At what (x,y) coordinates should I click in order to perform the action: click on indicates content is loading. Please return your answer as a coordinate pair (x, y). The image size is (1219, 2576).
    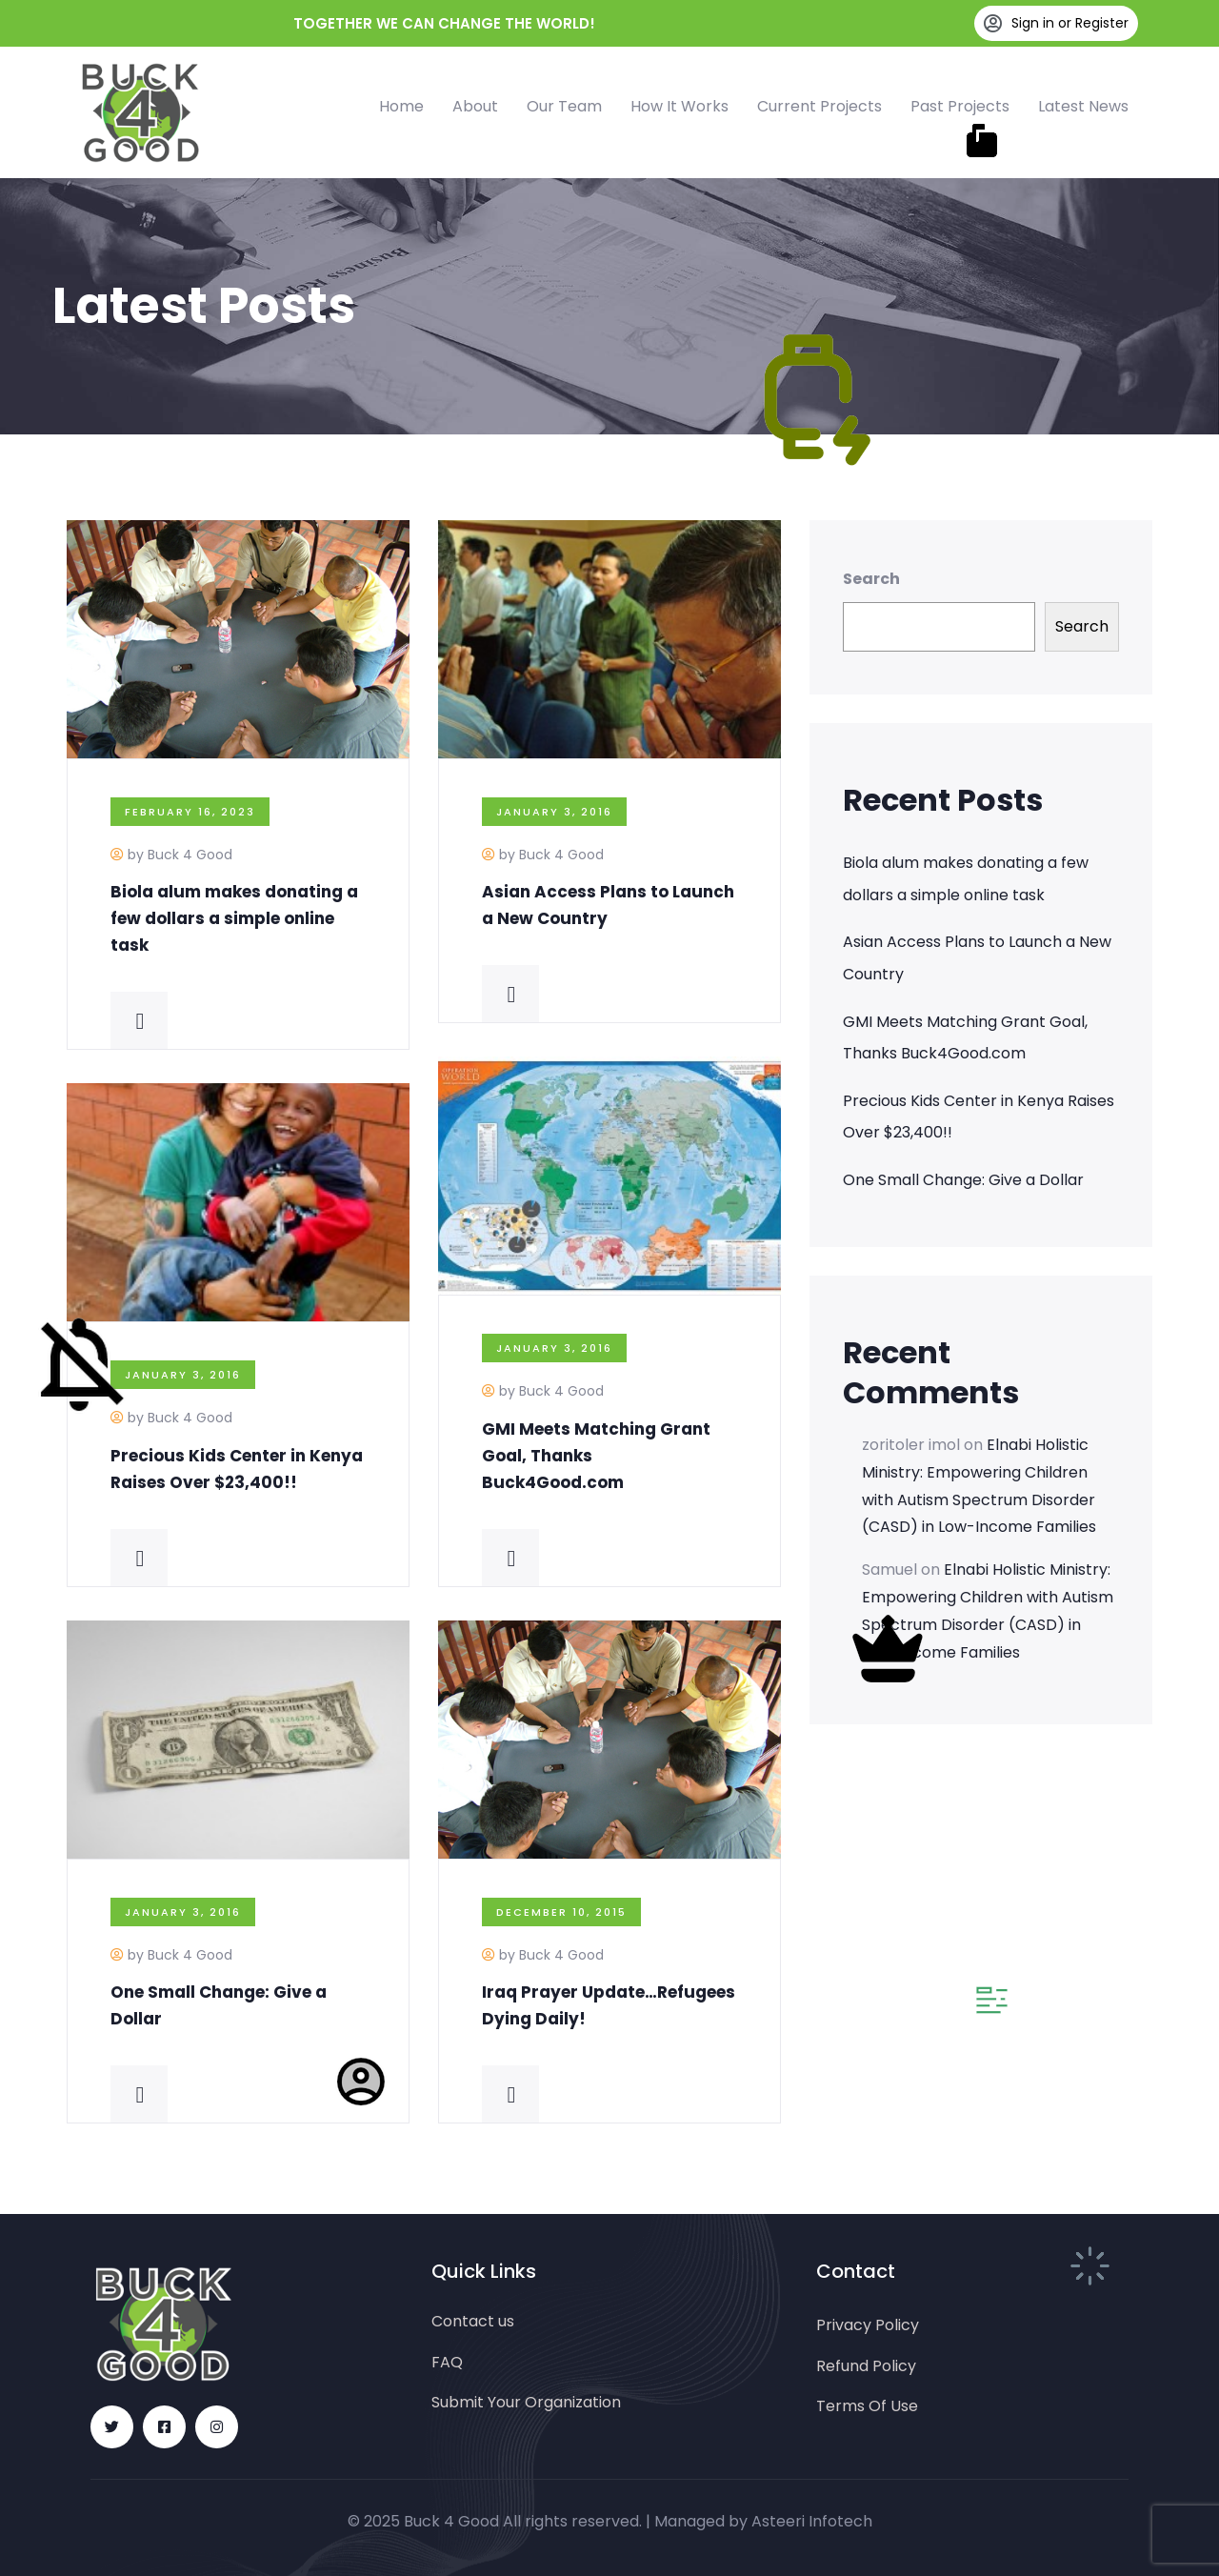
    Looking at the image, I should click on (1089, 2265).